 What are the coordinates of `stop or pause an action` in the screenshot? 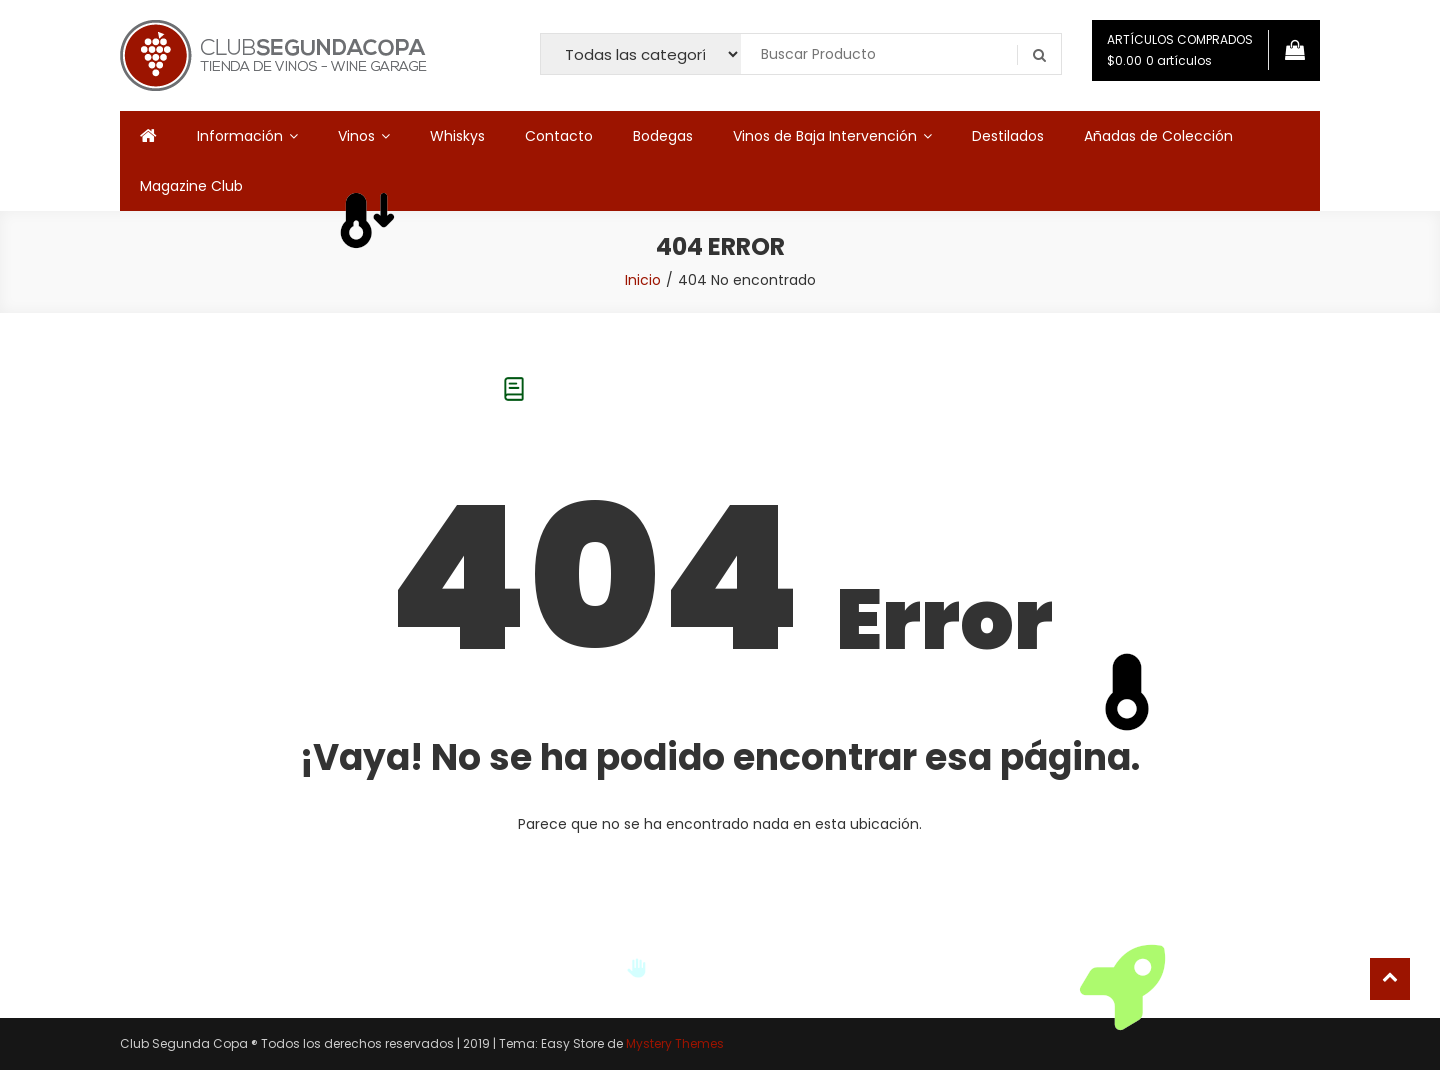 It's located at (637, 968).